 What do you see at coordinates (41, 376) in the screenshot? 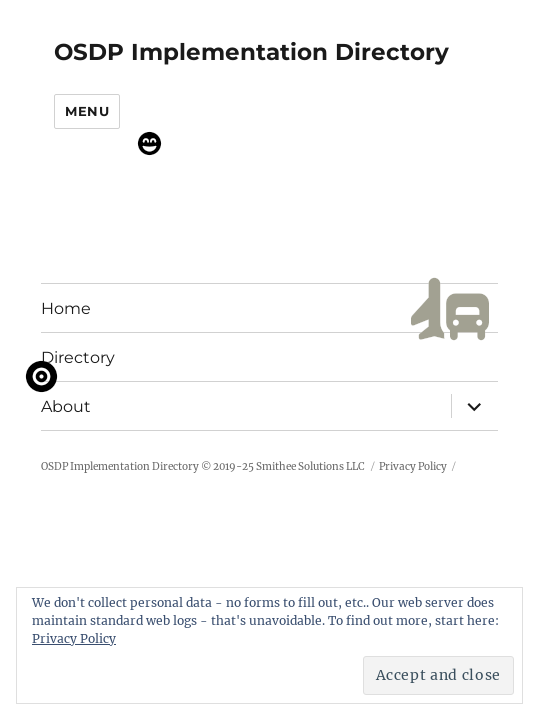
I see `play or access music library` at bounding box center [41, 376].